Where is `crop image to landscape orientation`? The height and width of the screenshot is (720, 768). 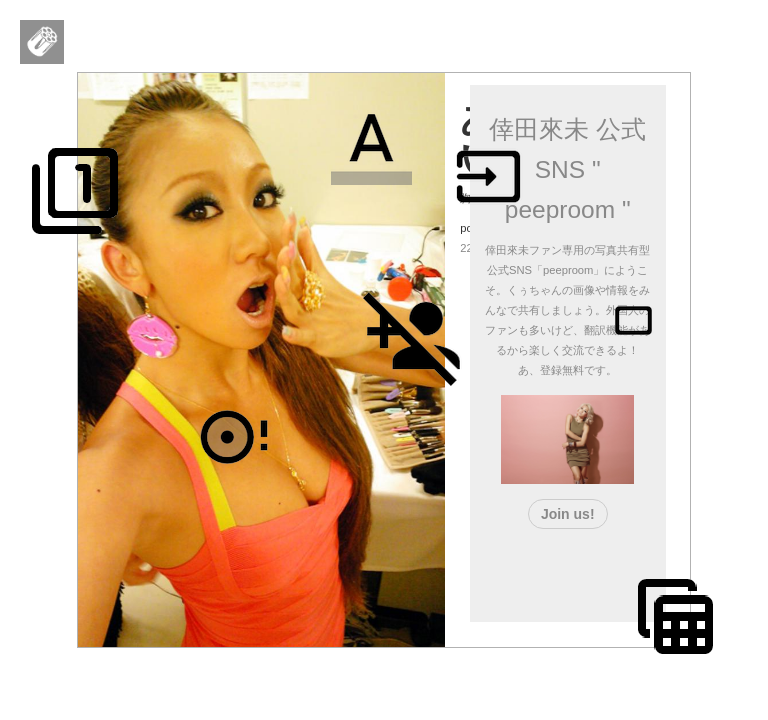
crop image to landscape orientation is located at coordinates (633, 320).